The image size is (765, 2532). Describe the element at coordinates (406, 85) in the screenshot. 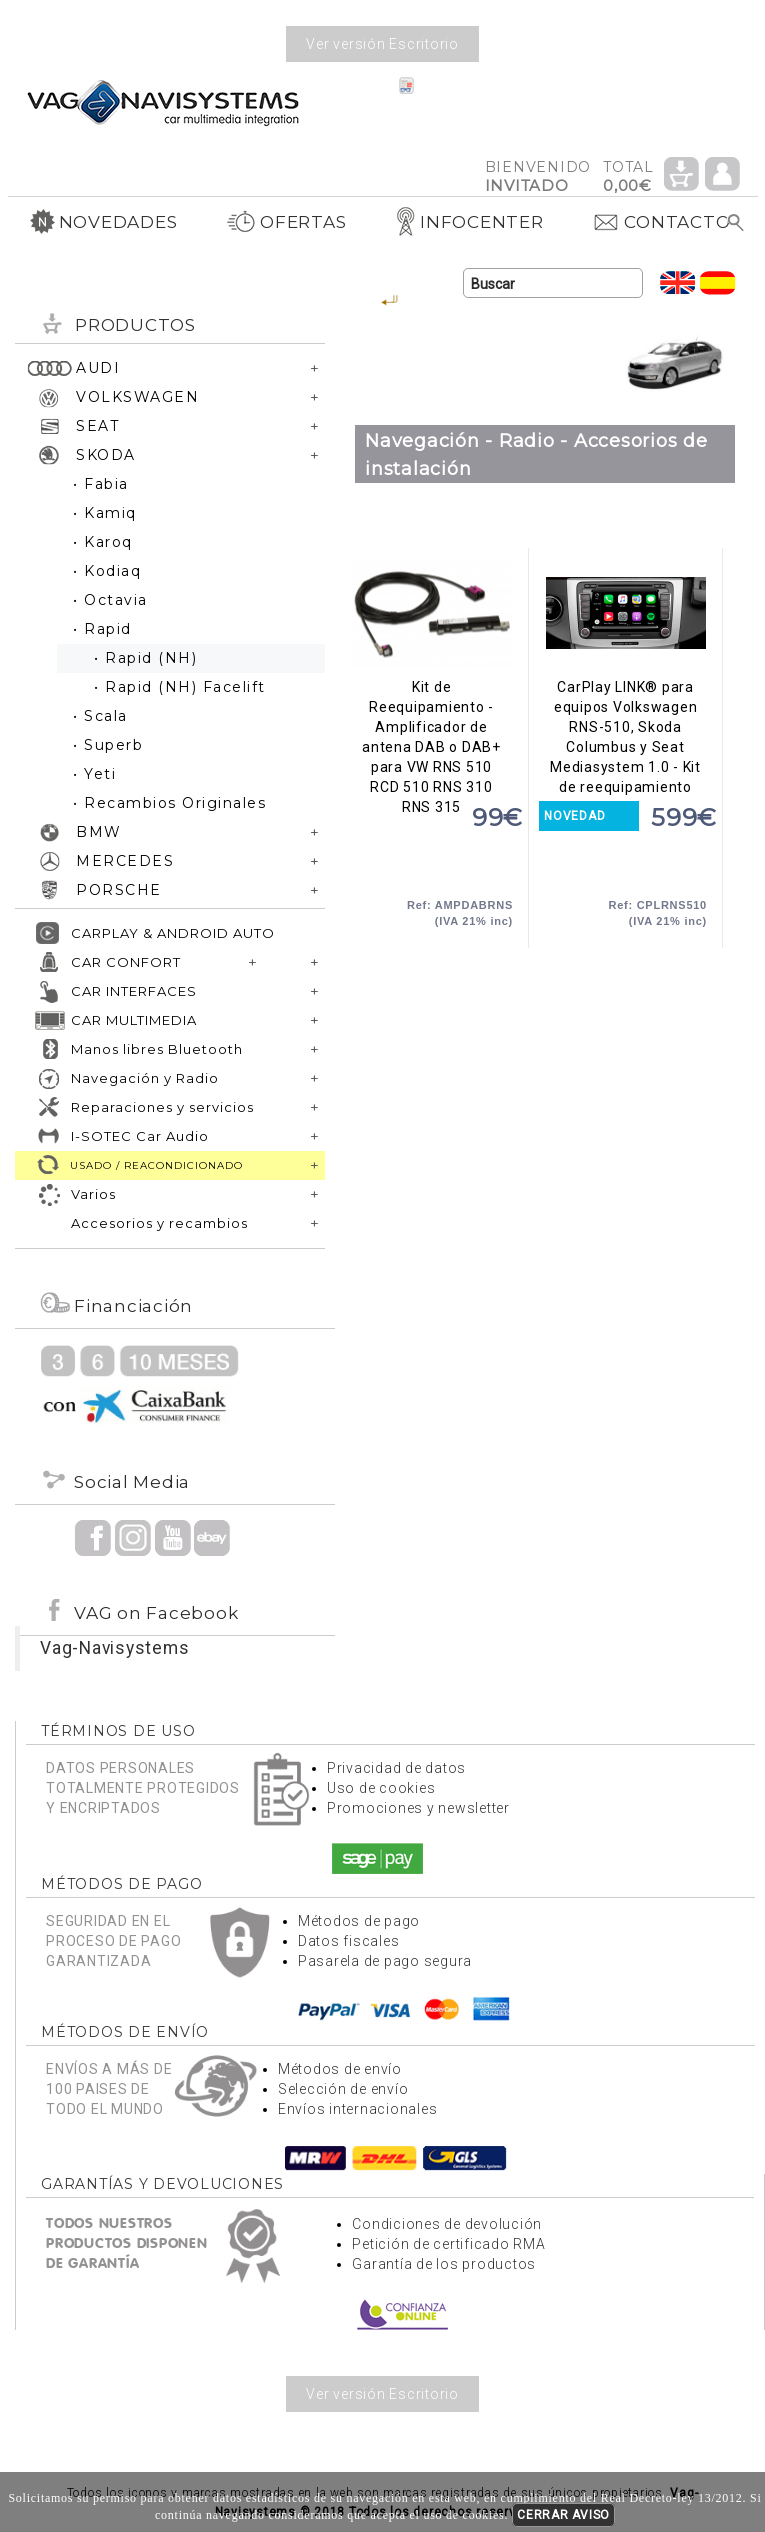

I see `open evince document viewer` at that location.